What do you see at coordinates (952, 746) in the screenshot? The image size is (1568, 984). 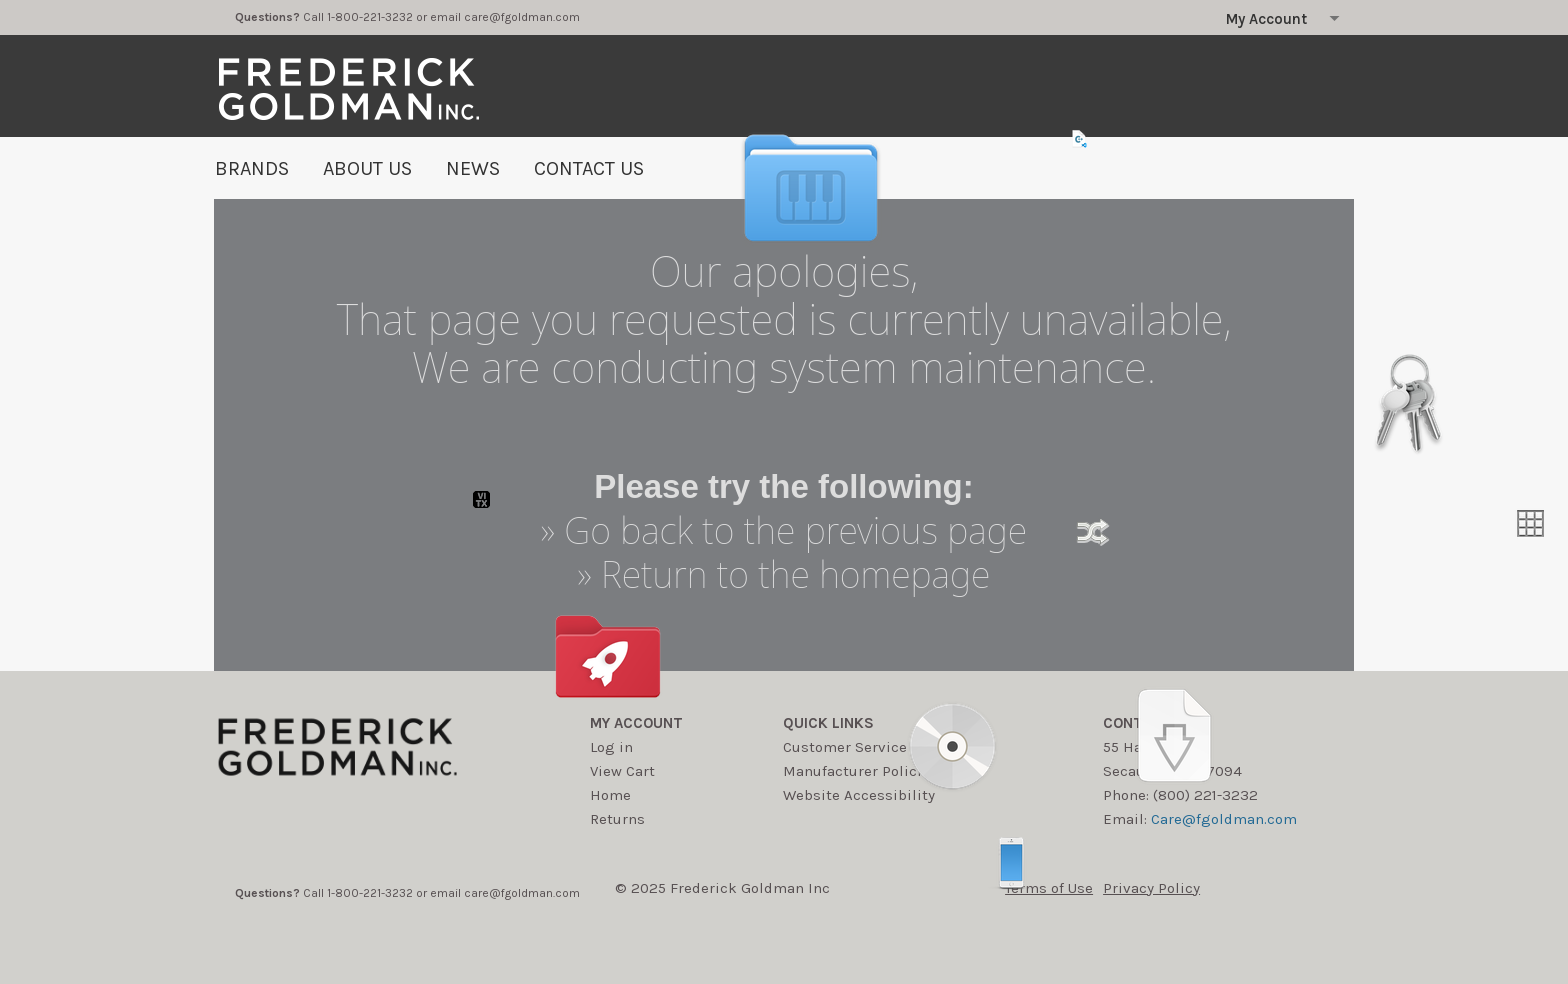 I see `indicates a CD-R or recordable disc media` at bounding box center [952, 746].